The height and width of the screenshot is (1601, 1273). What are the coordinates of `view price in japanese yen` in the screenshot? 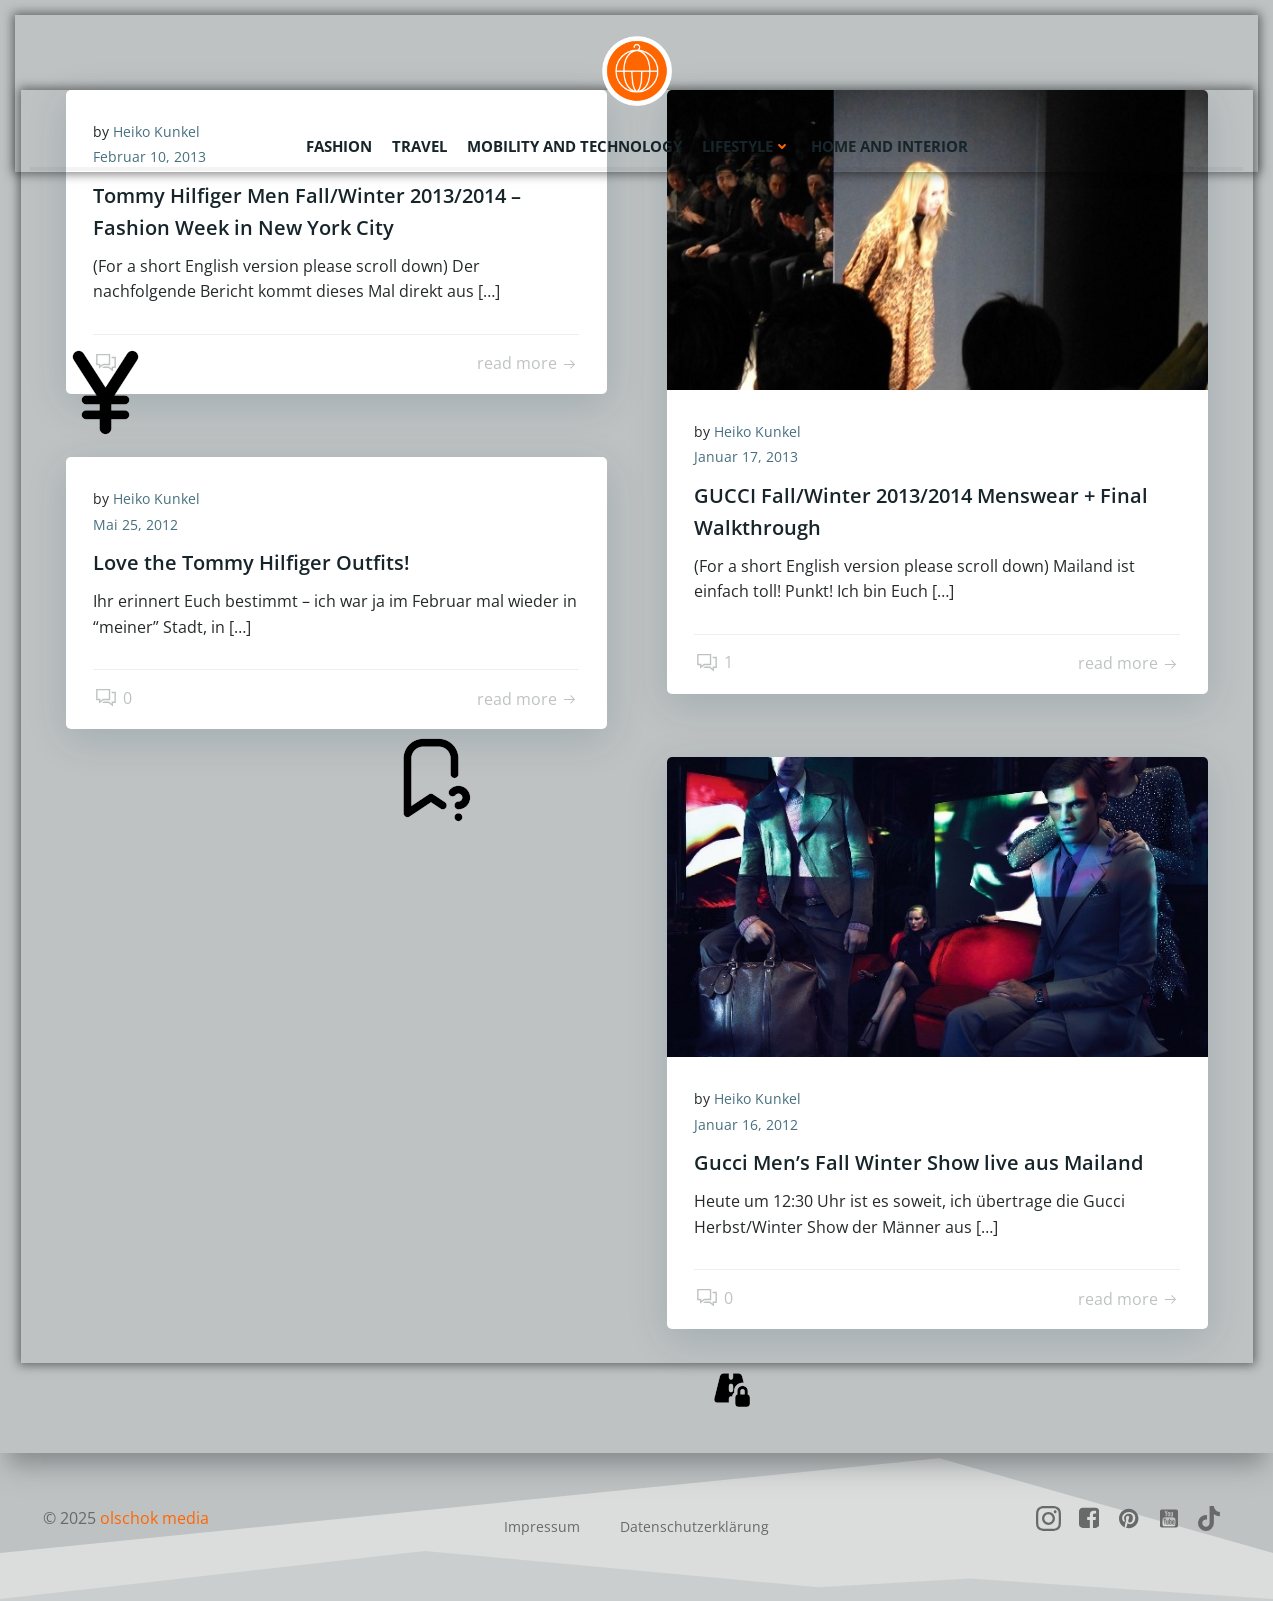 It's located at (105, 392).